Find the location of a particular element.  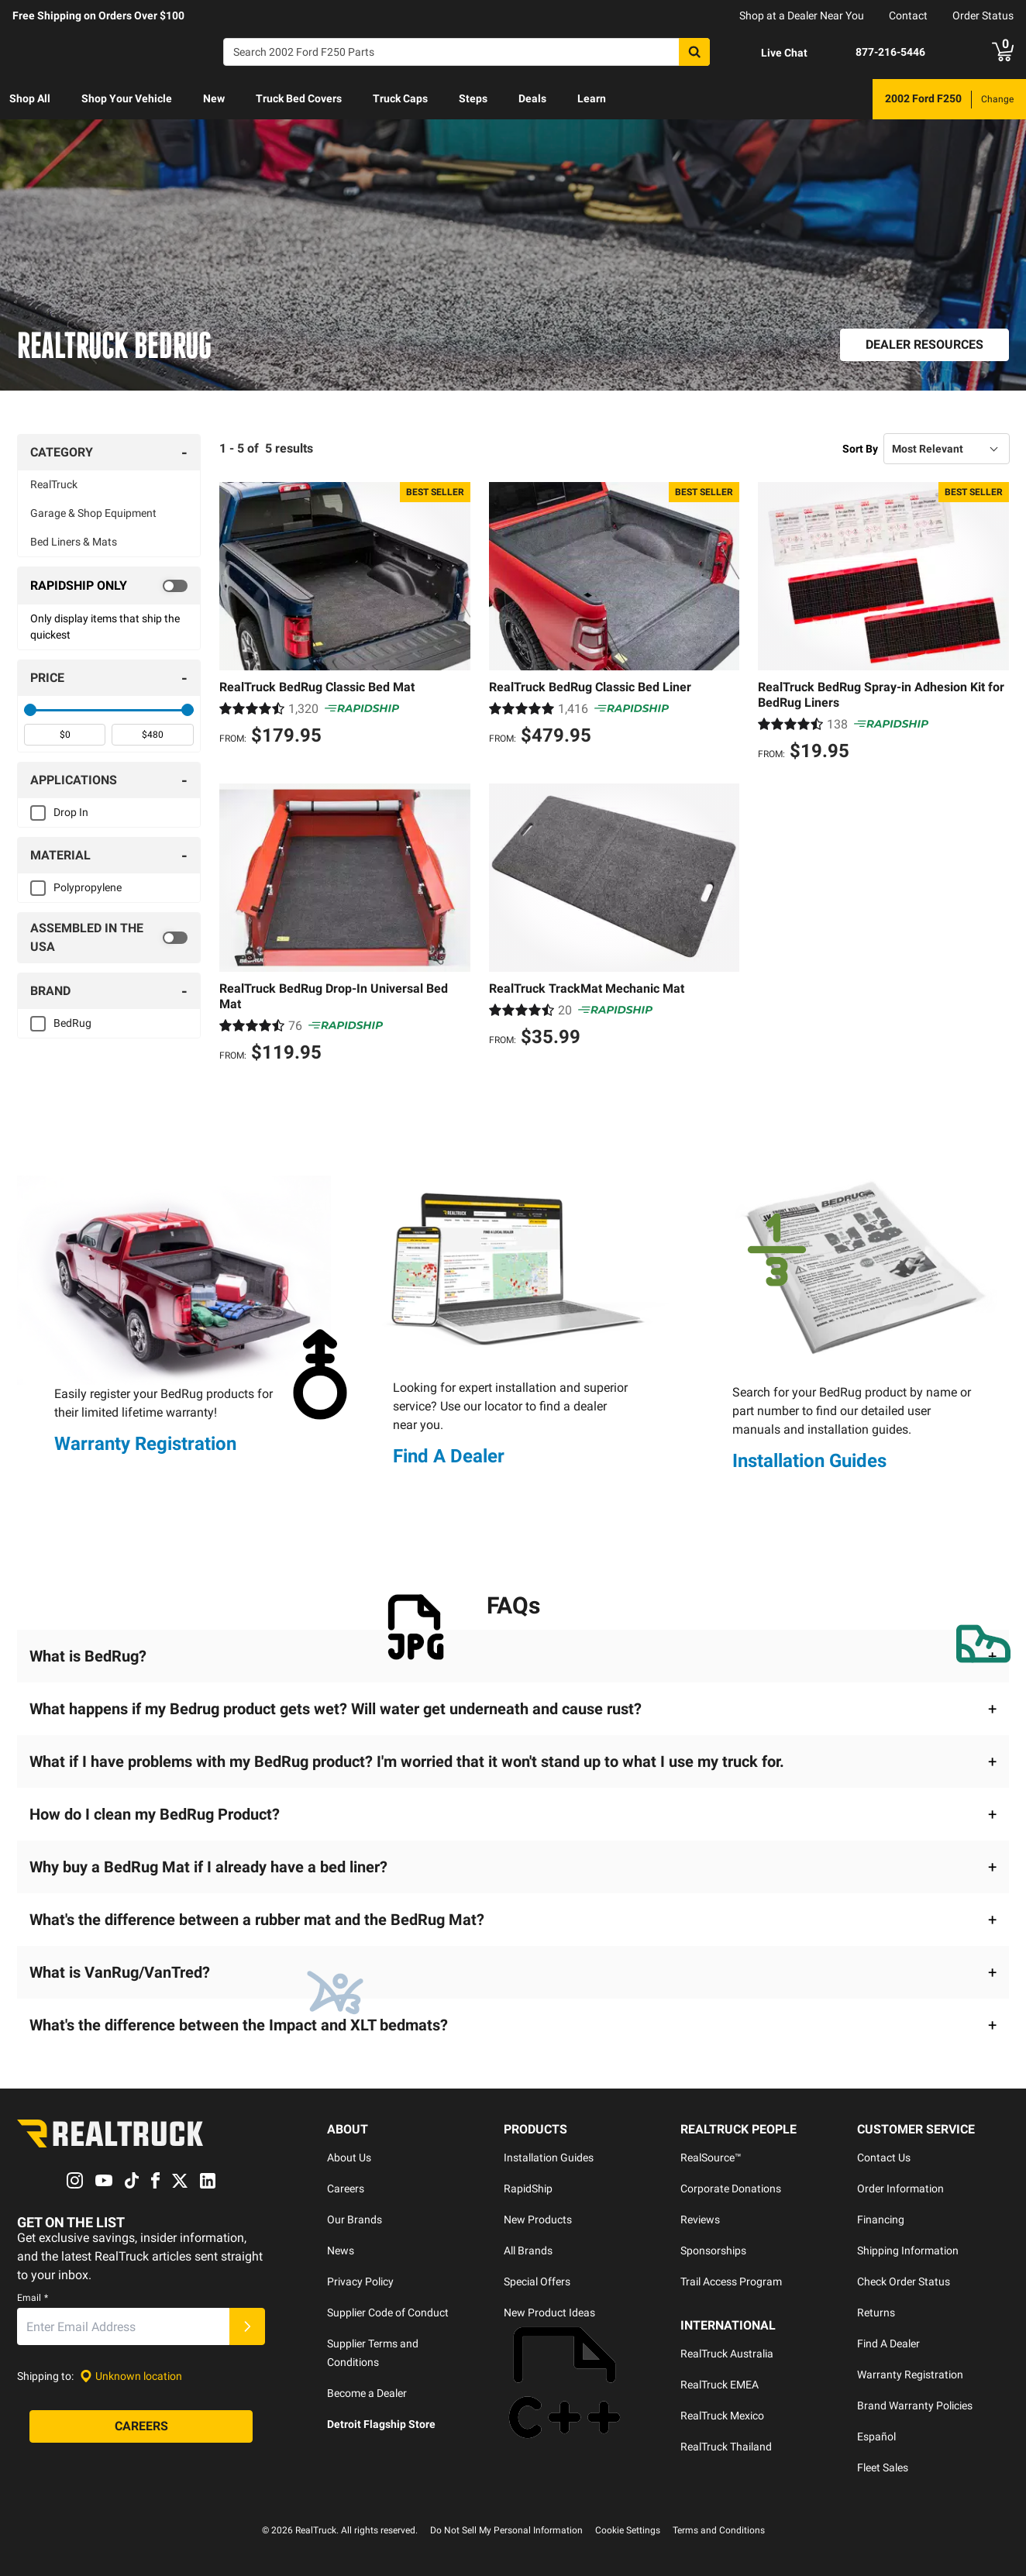

link to Archive of Our Own (AO3) fanfiction platform is located at coordinates (335, 1991).